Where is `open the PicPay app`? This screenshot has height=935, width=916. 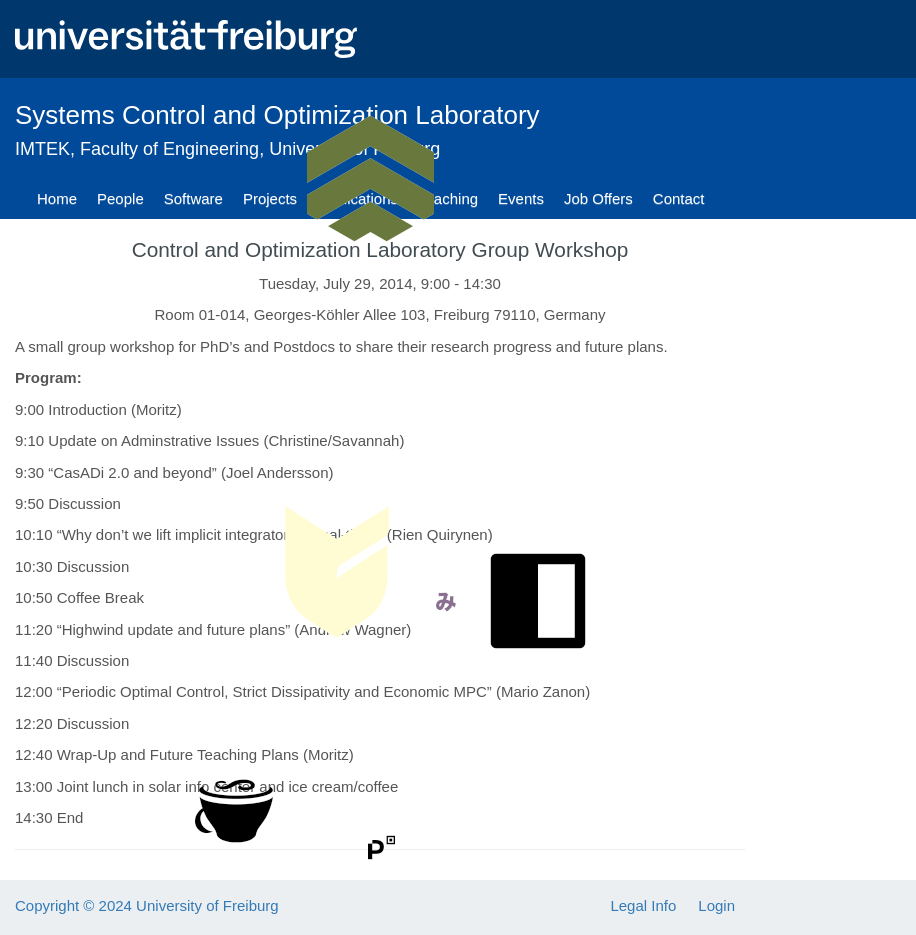
open the PicPay app is located at coordinates (381, 847).